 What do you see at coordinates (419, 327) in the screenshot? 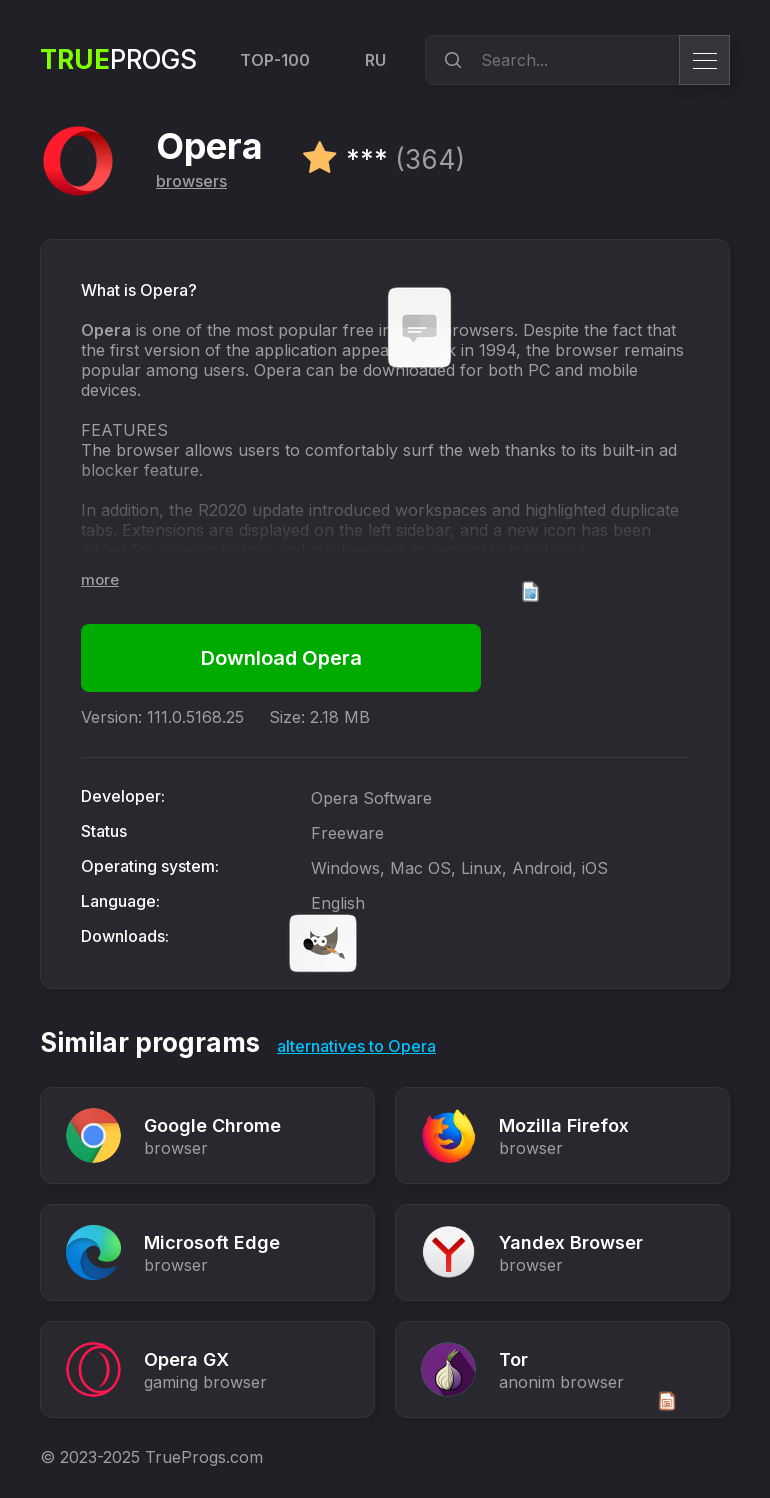
I see `a SAMI subtitle or caption file` at bounding box center [419, 327].